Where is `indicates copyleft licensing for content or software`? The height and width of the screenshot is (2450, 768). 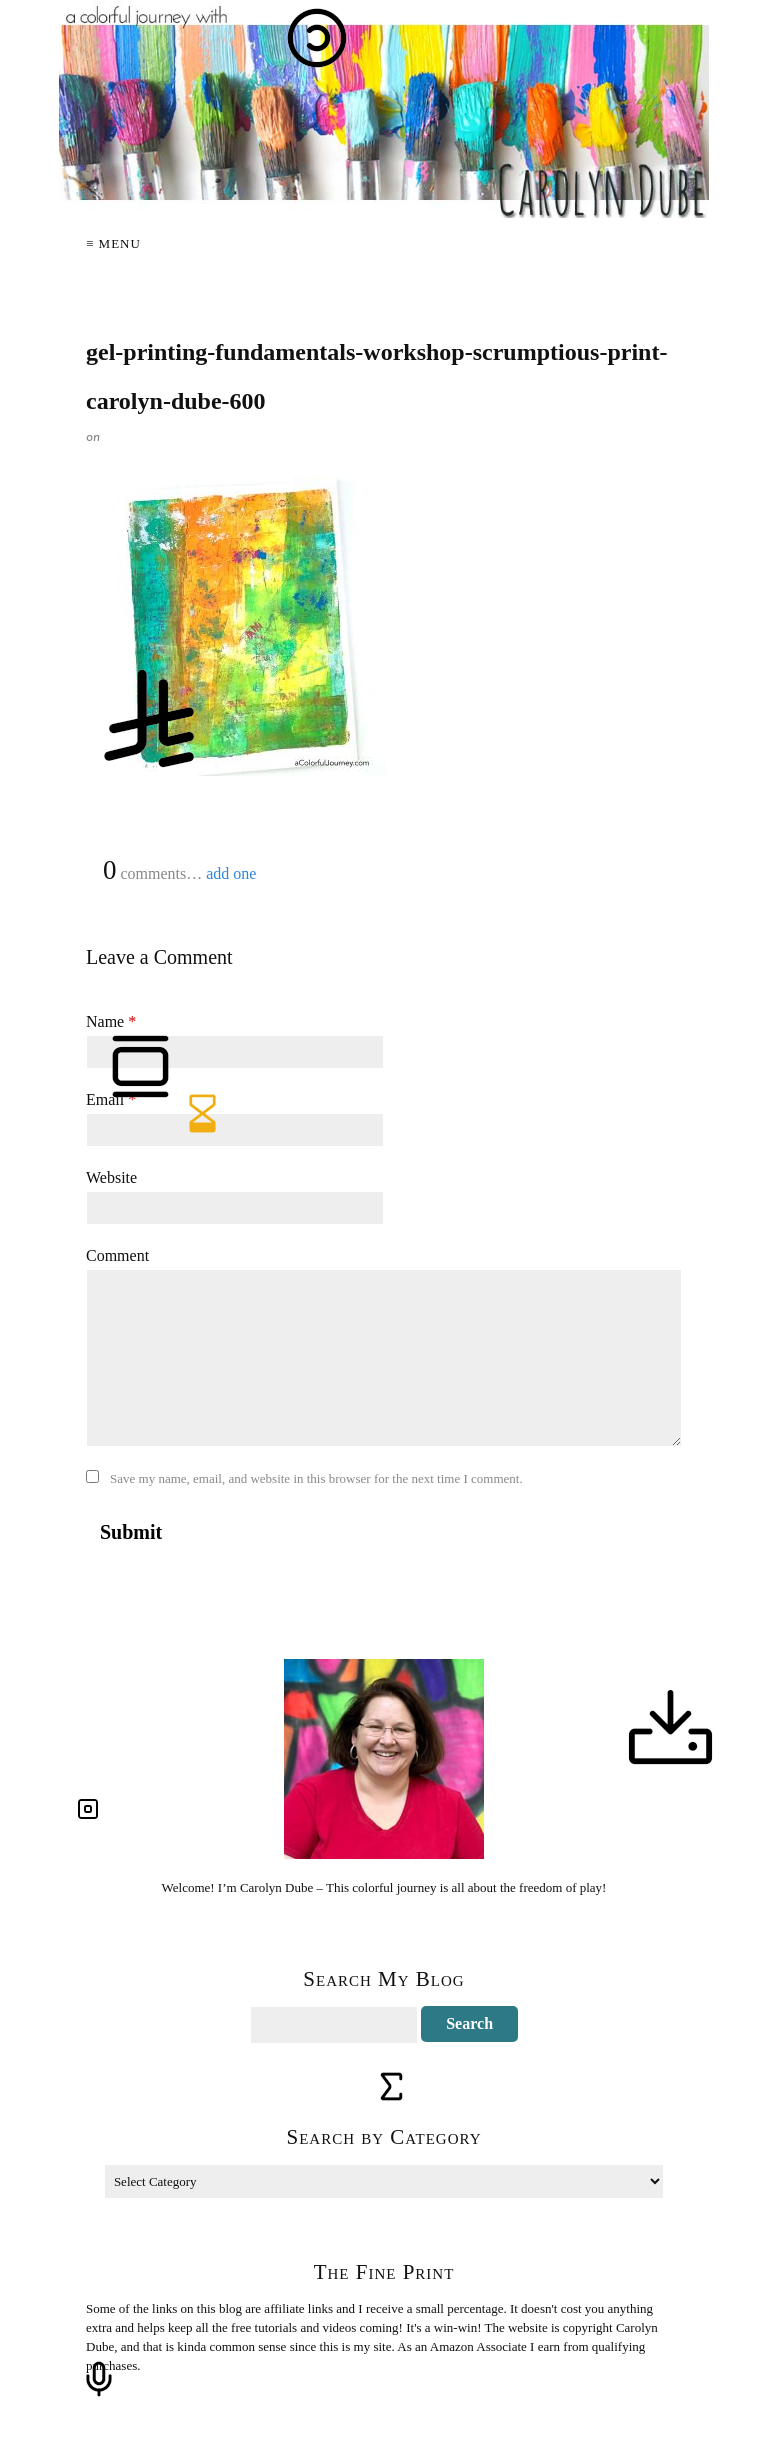 indicates copyleft licensing for content or software is located at coordinates (317, 38).